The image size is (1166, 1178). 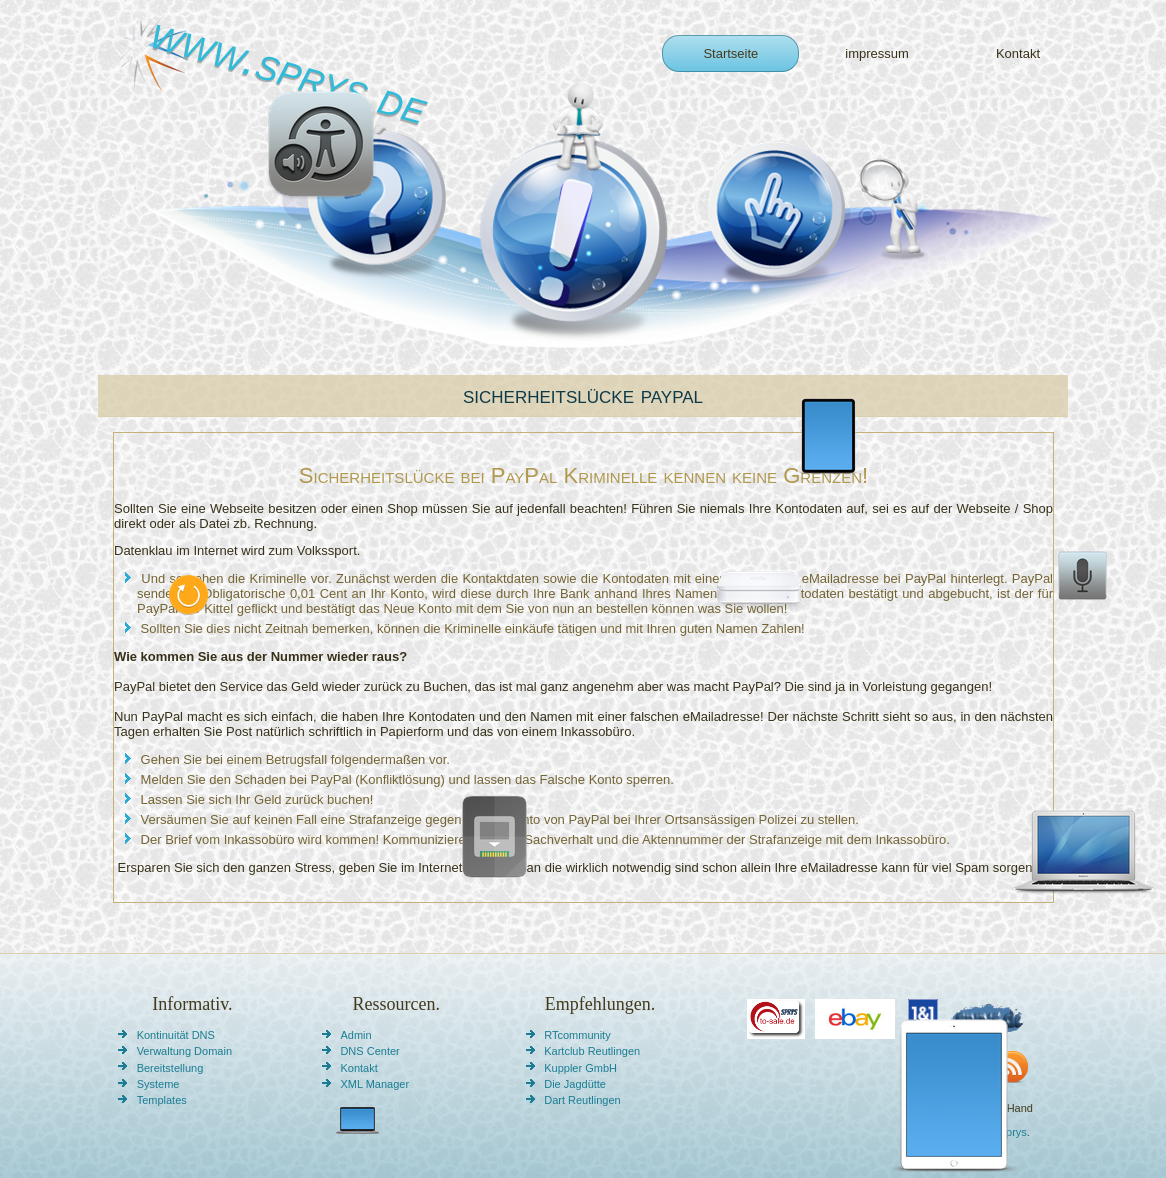 I want to click on macbook pro 15-inch device icon, so click(x=357, y=1118).